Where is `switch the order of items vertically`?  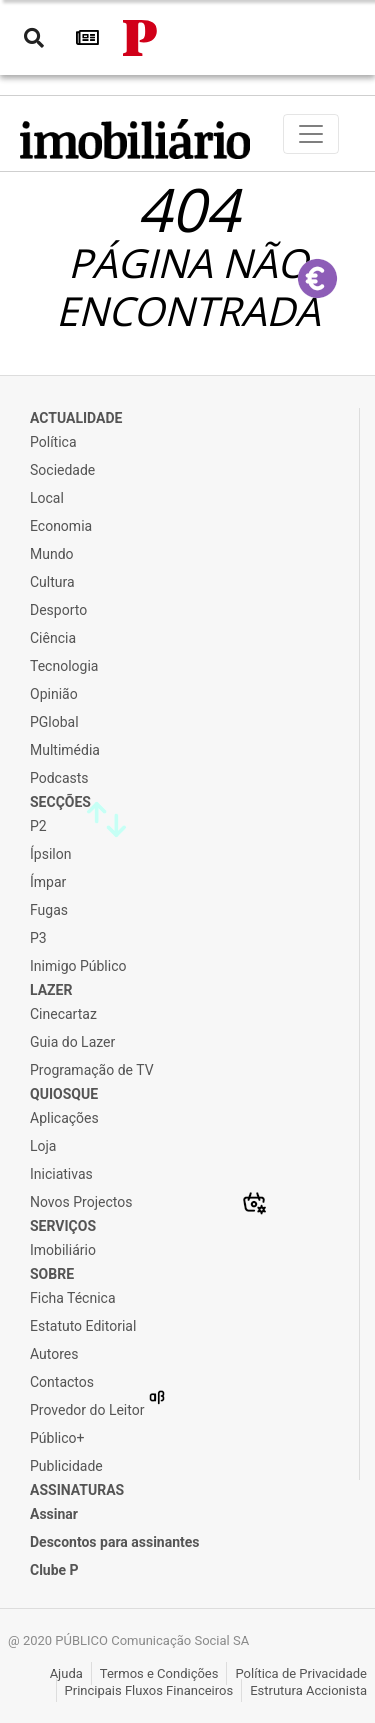 switch the order of items vertically is located at coordinates (106, 819).